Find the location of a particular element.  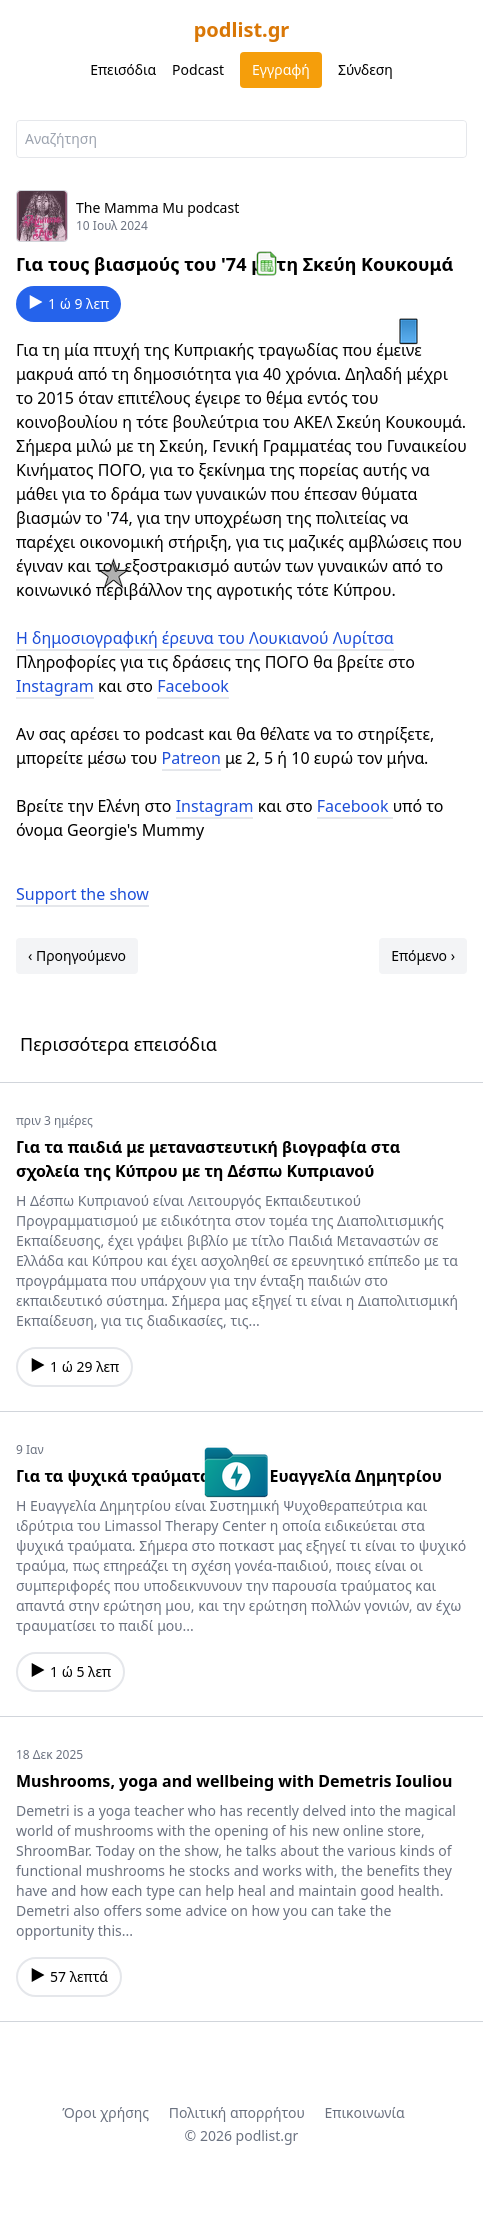

view VIP contacts in mail is located at coordinates (113, 573).